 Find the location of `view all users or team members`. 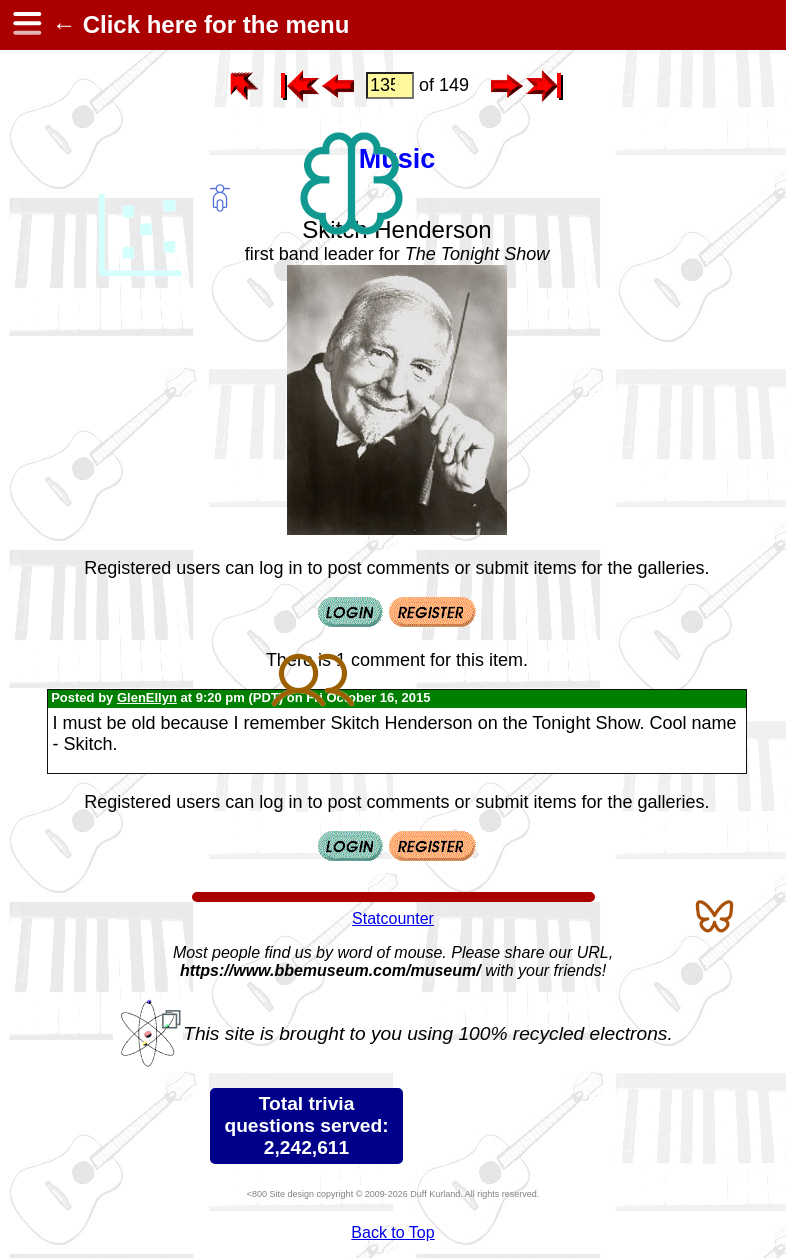

view all users or team members is located at coordinates (313, 680).